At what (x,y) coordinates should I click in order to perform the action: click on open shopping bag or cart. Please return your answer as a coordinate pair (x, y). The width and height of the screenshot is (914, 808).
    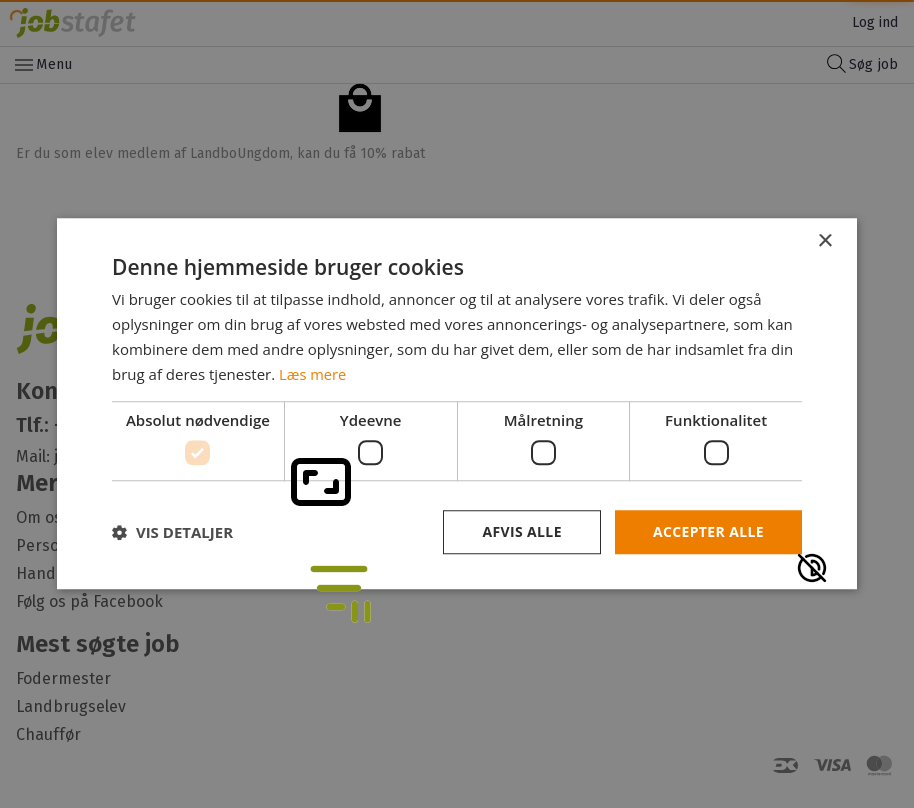
    Looking at the image, I should click on (360, 109).